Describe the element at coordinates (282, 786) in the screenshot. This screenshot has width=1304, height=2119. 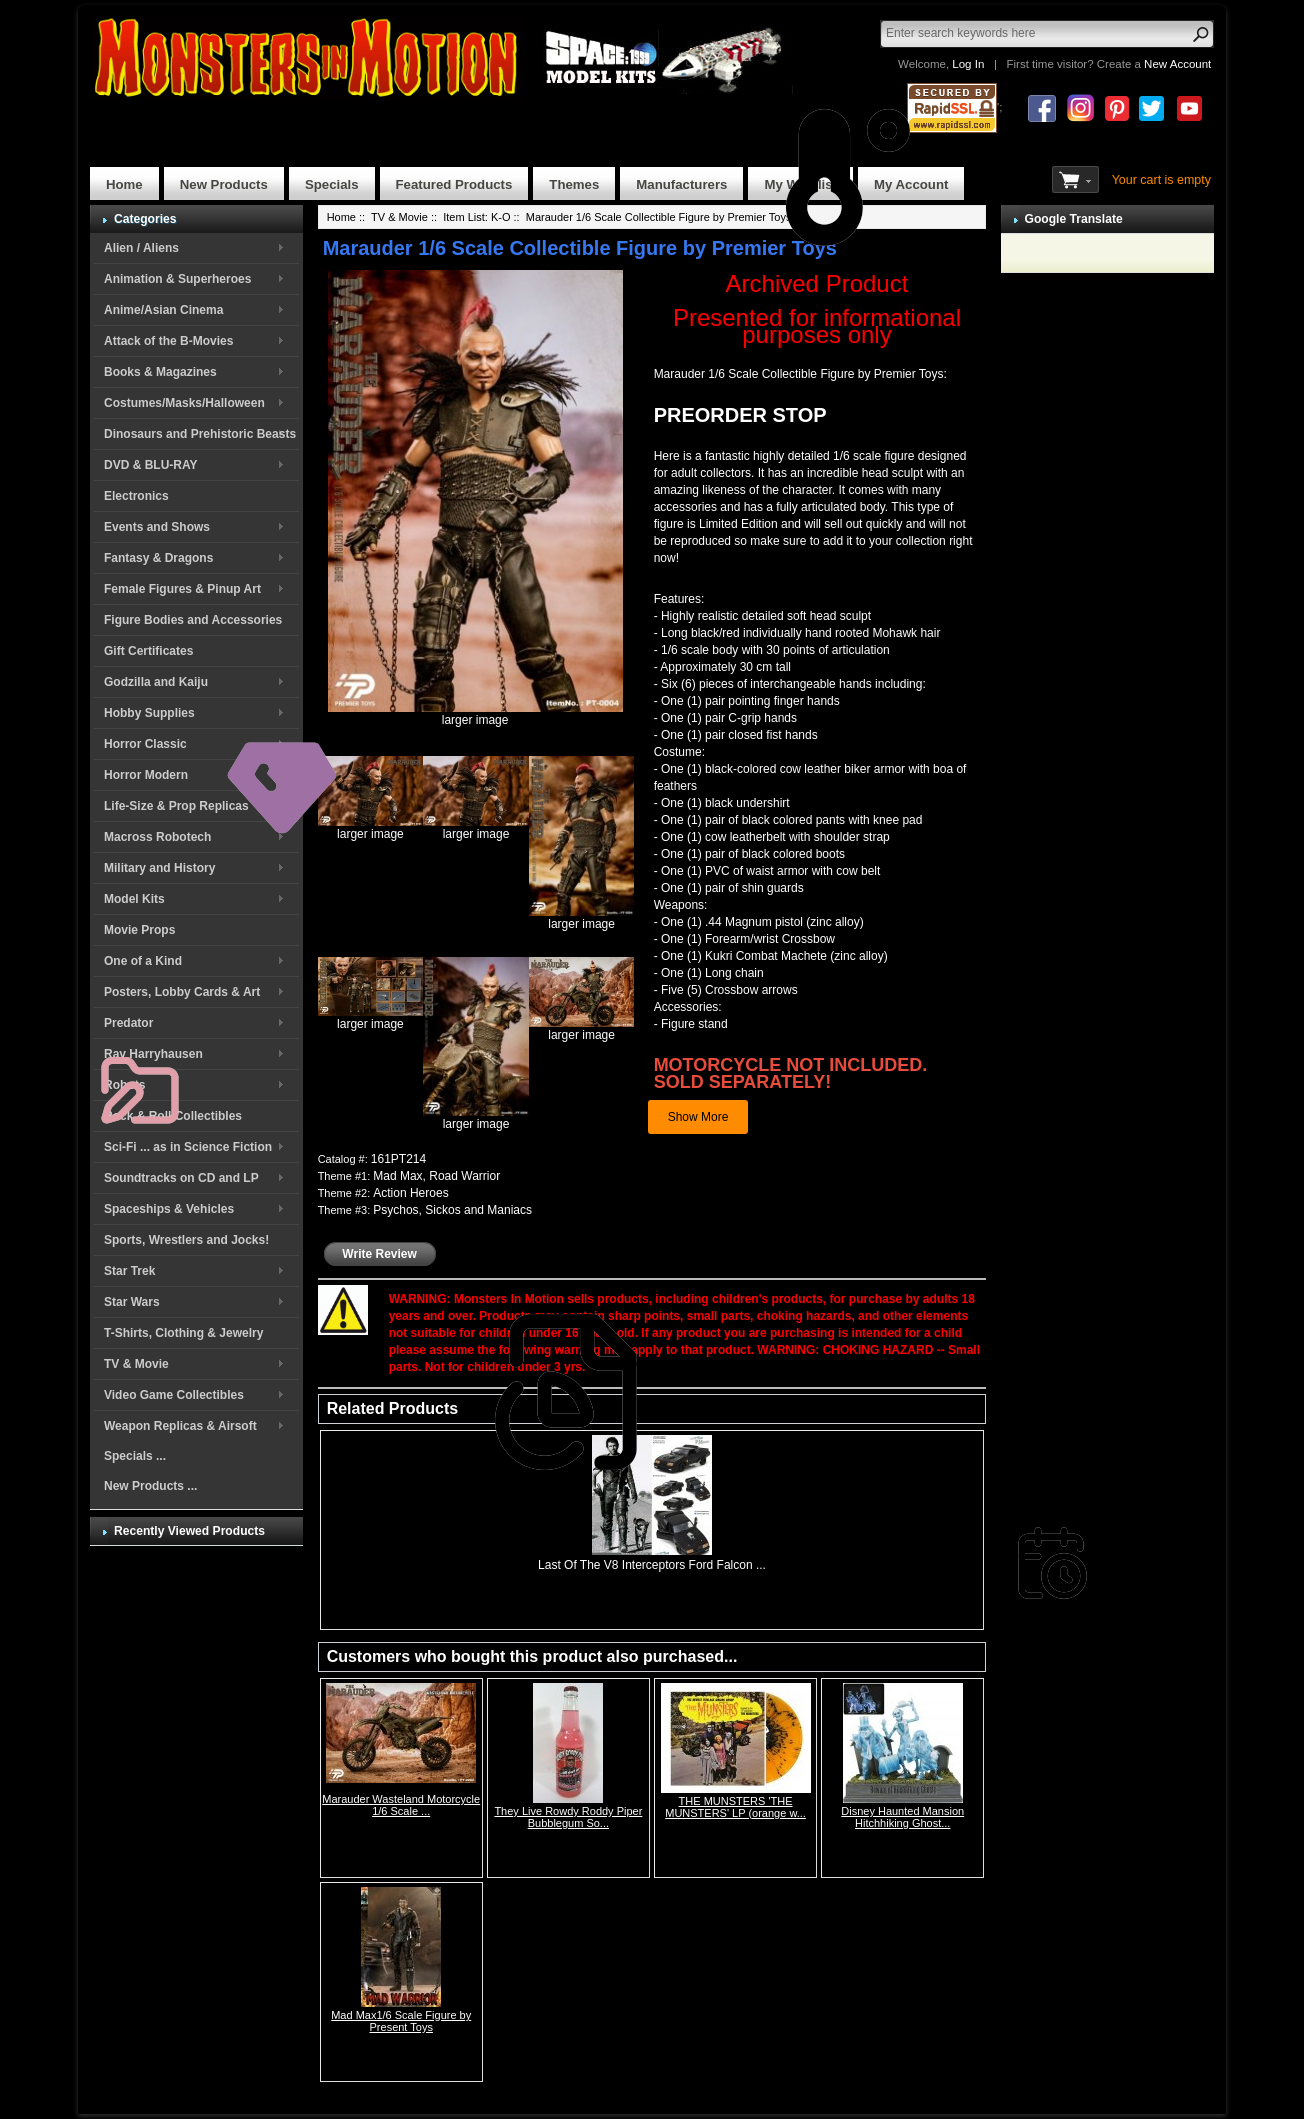
I see `indicates premium or pro membership status` at that location.